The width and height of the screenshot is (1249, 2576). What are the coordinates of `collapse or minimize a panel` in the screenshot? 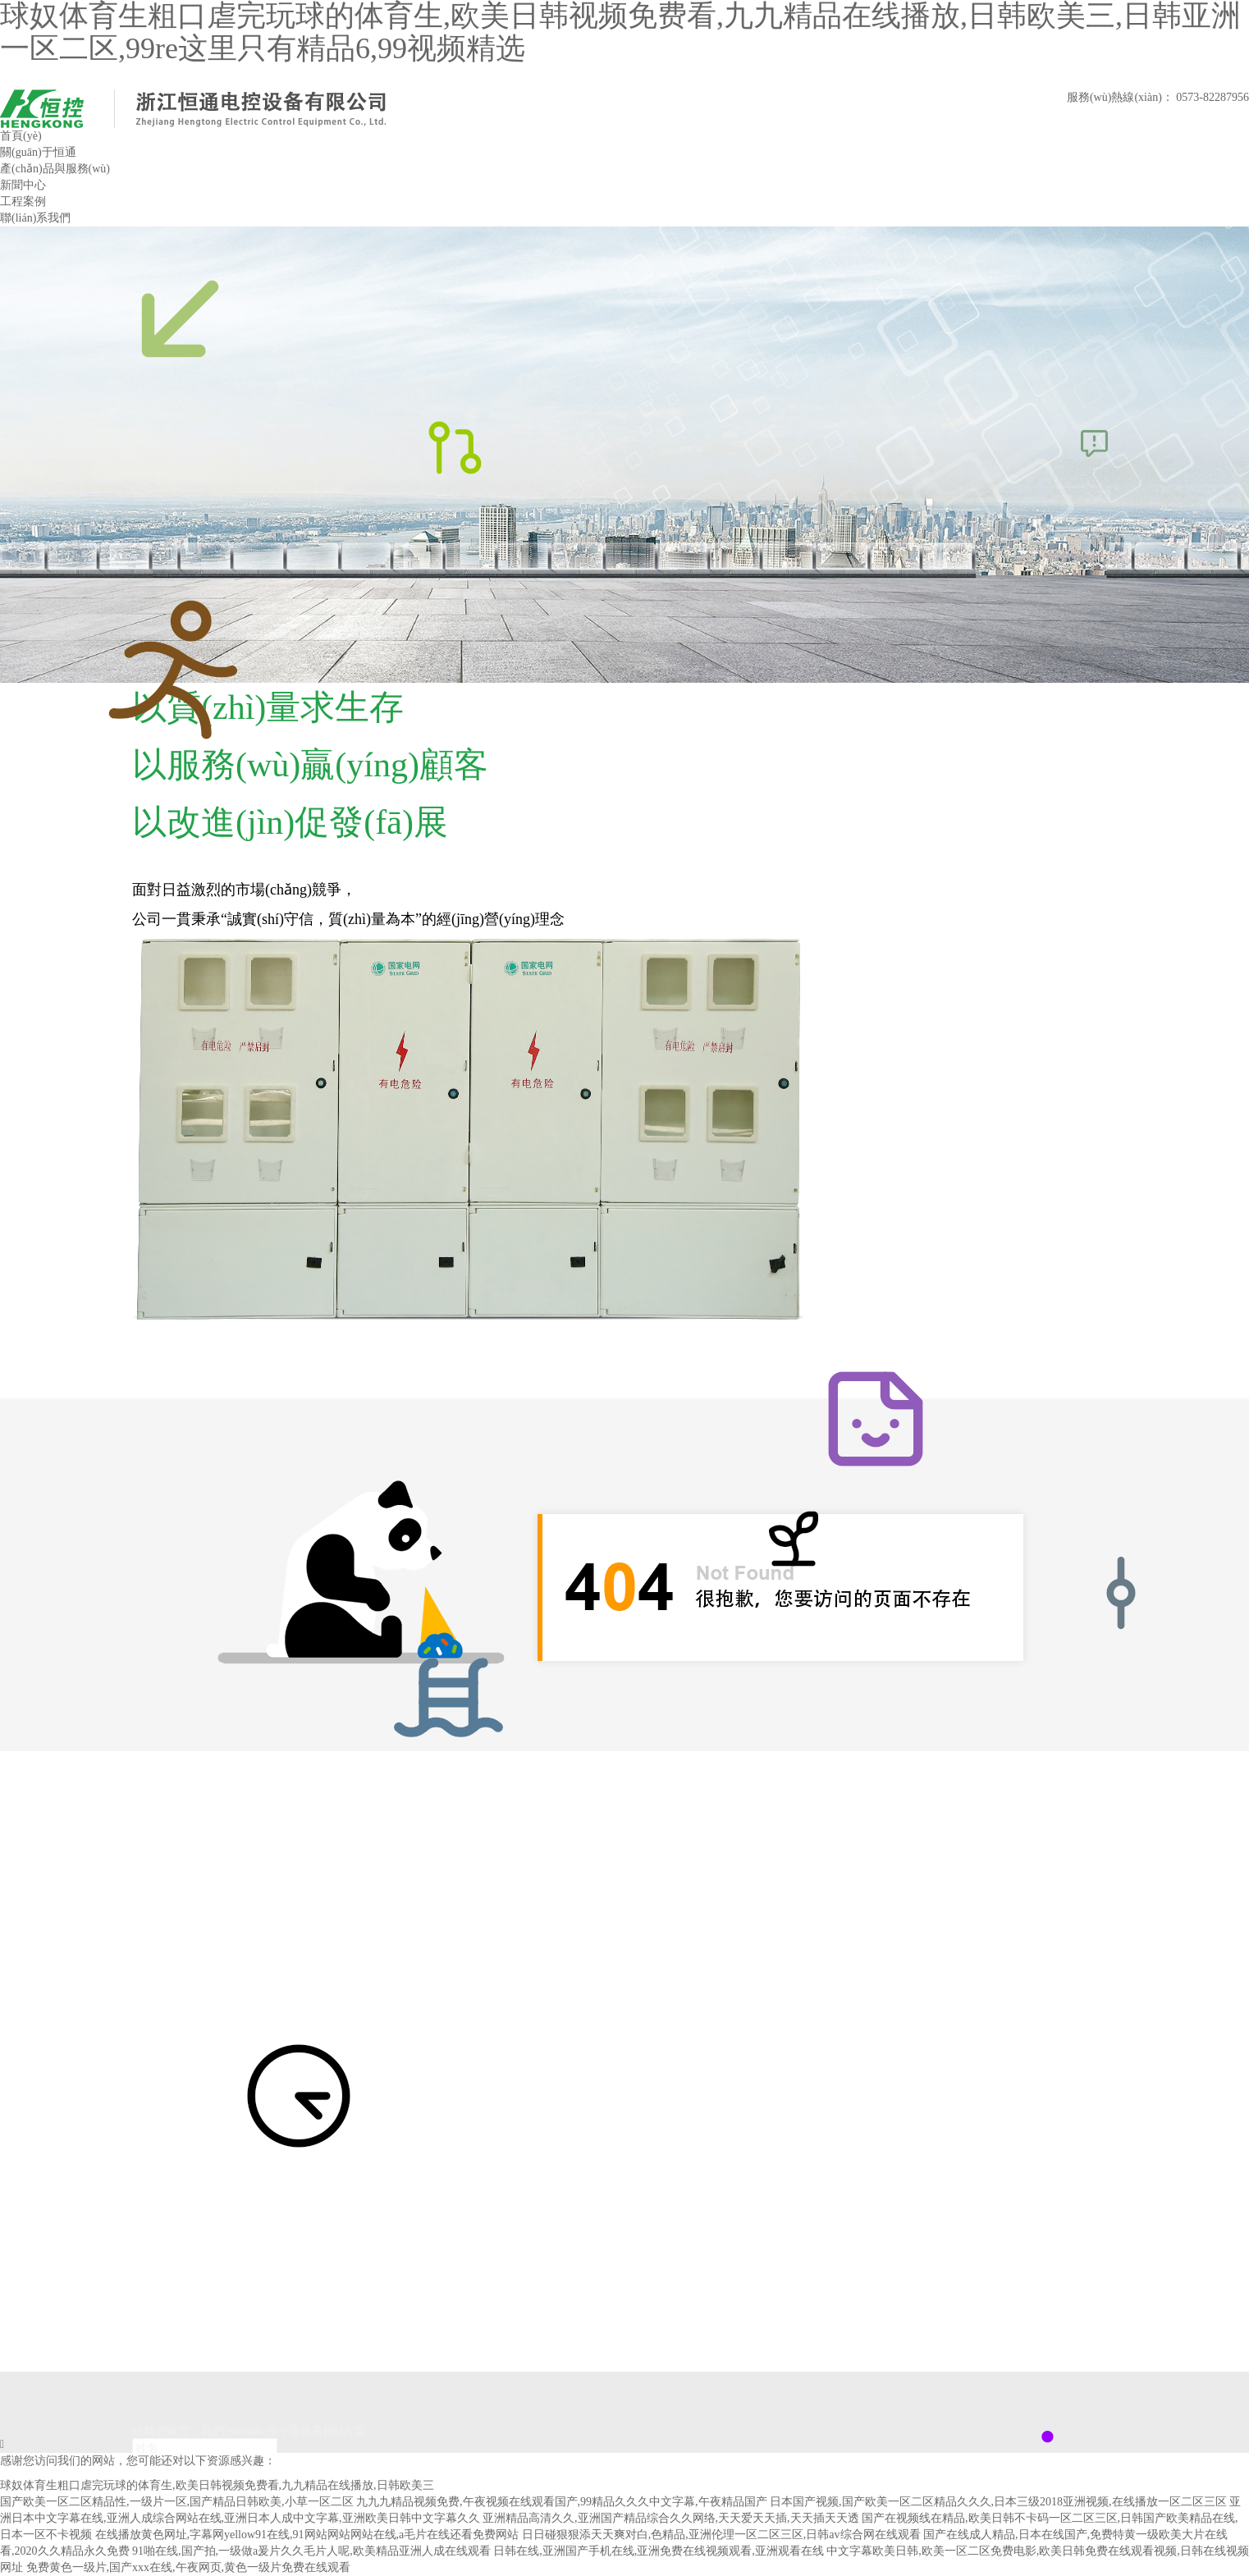 It's located at (180, 318).